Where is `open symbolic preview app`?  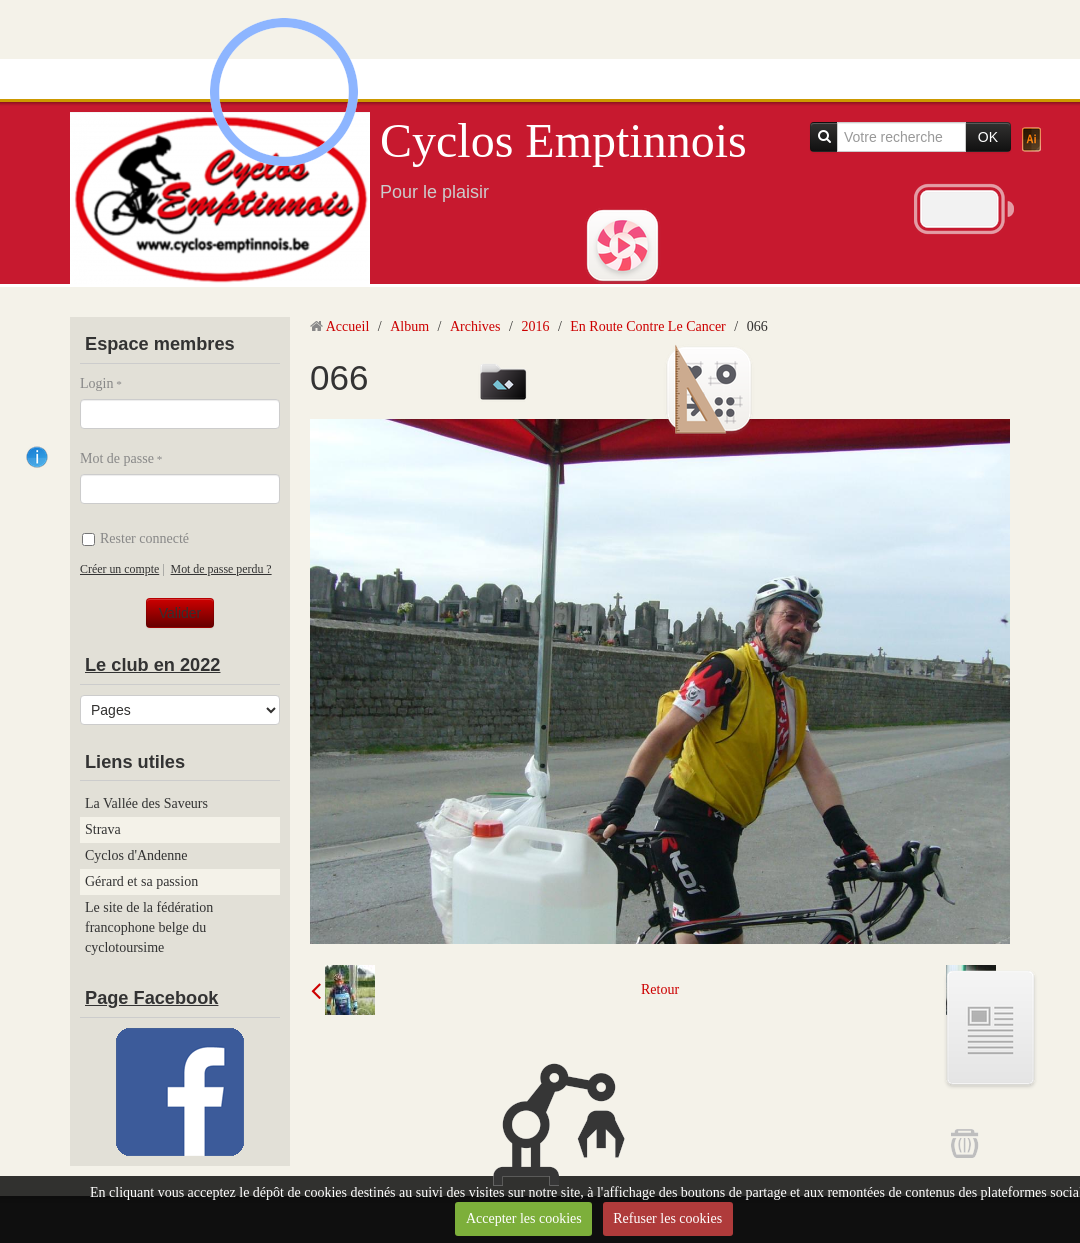 open symbolic preview app is located at coordinates (709, 389).